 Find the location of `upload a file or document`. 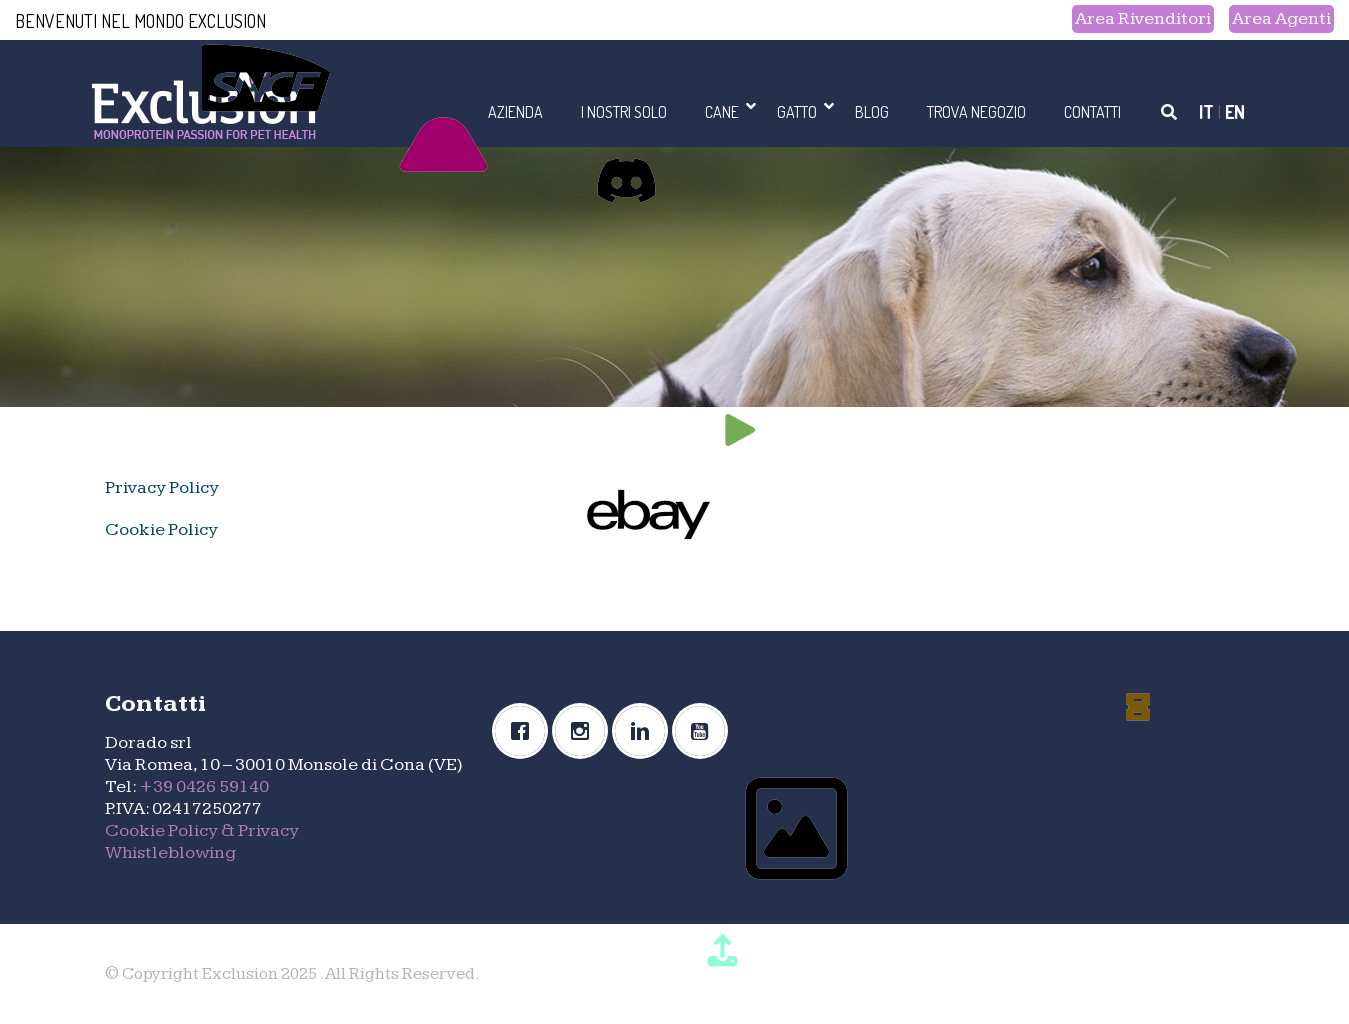

upload a file or document is located at coordinates (722, 951).